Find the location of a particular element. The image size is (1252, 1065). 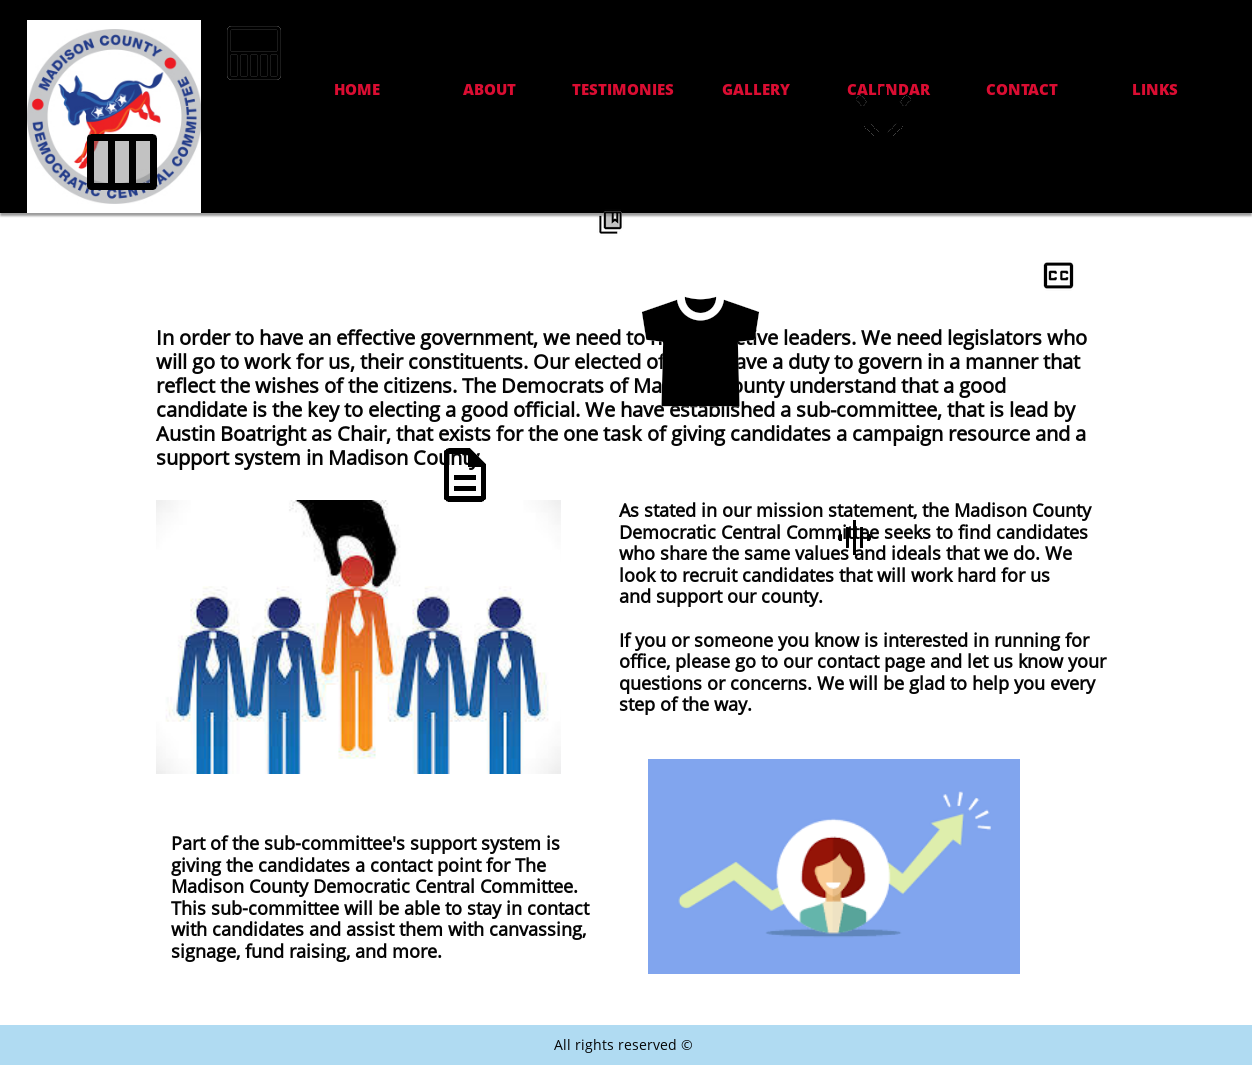

access your bookmarked collections is located at coordinates (610, 222).